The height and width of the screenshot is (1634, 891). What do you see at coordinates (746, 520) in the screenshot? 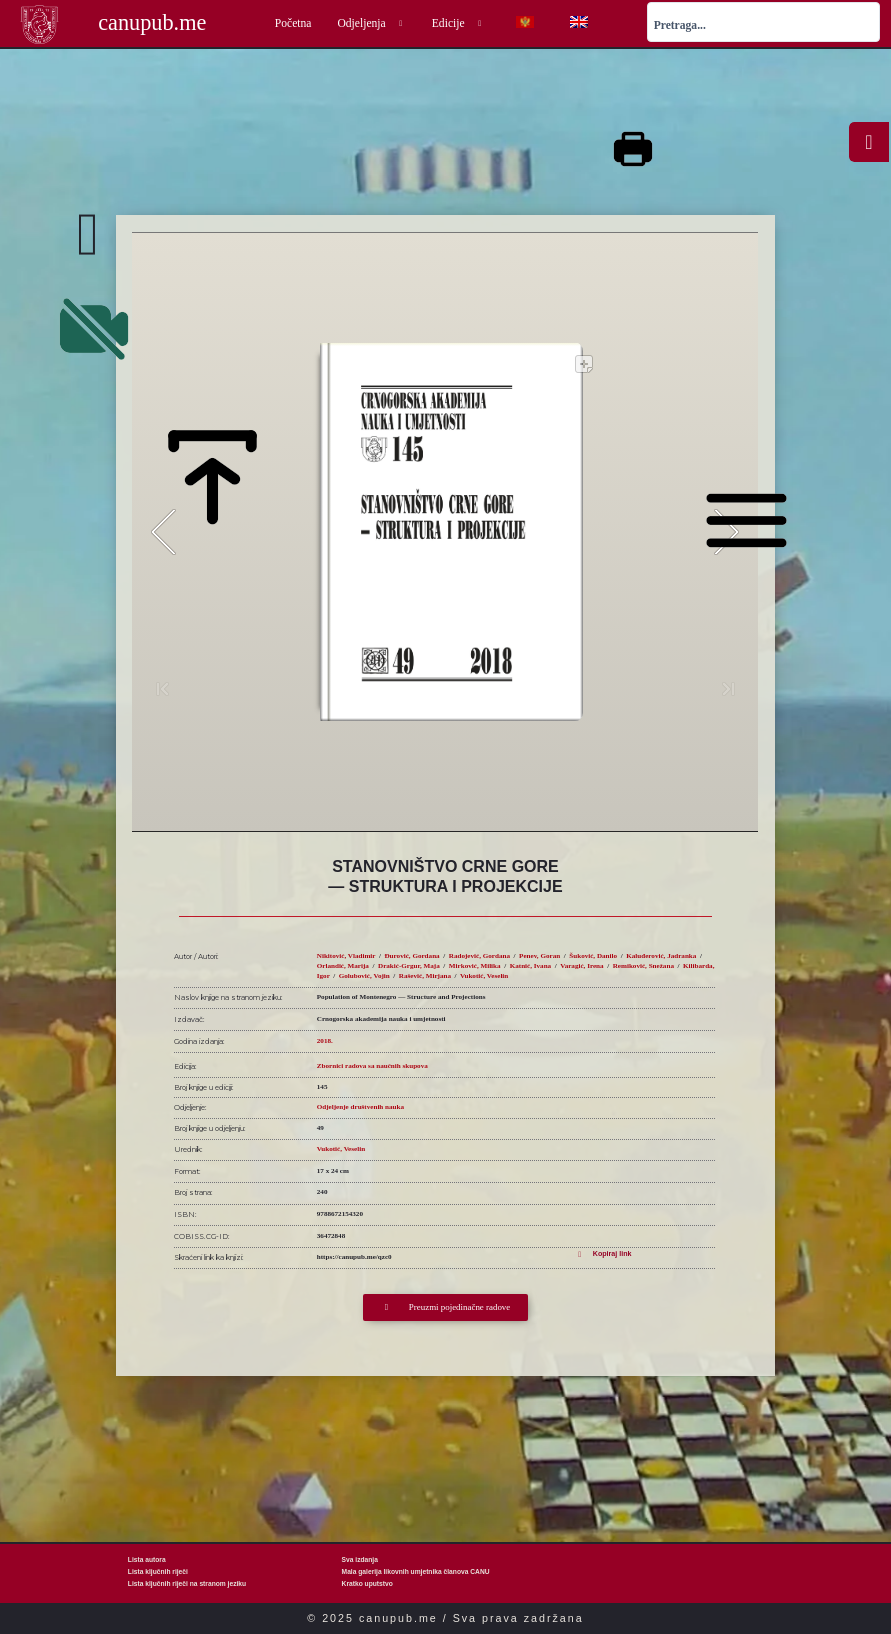
I see `open navigation menu` at bounding box center [746, 520].